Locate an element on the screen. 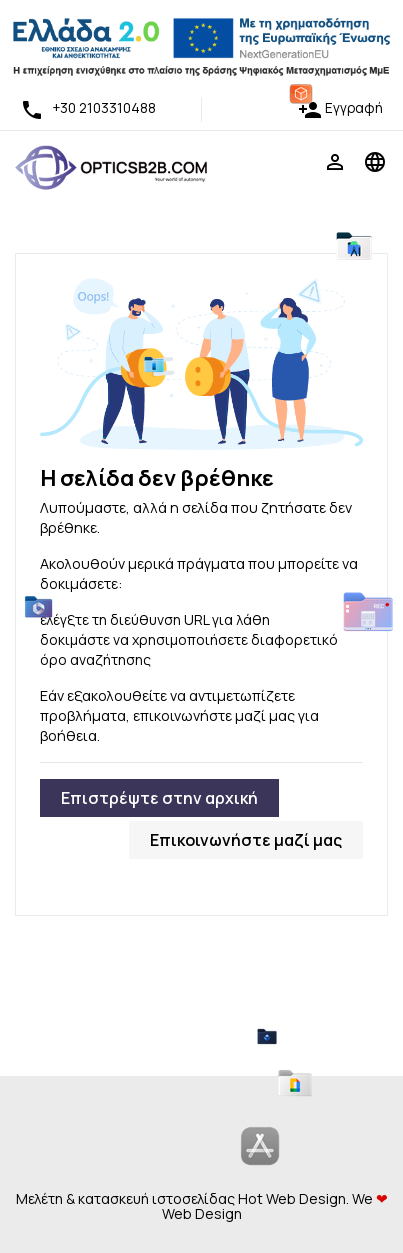 This screenshot has height=1253, width=403. open android studio projects folder is located at coordinates (354, 247).